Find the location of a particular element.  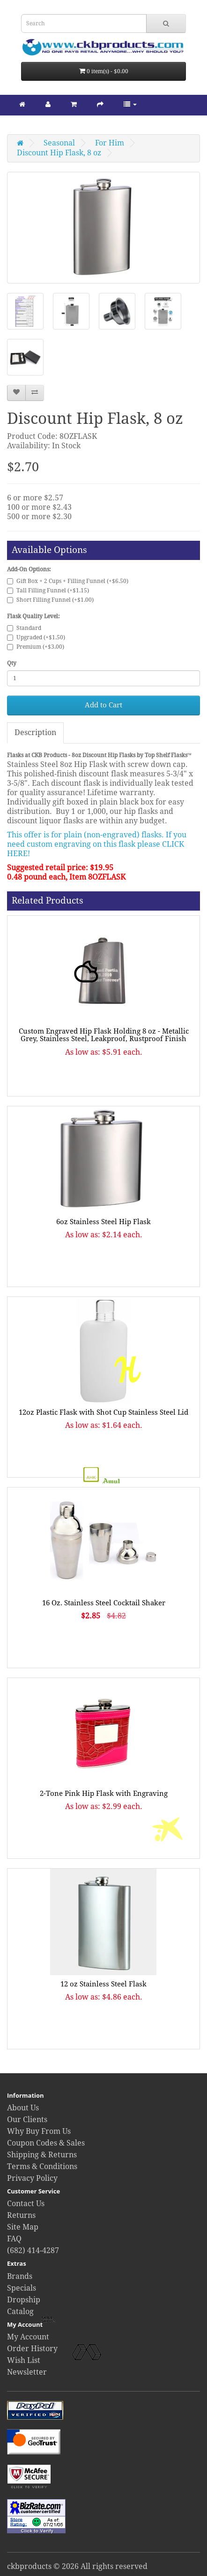

open the CaixaBank mobile banking app is located at coordinates (167, 1829).